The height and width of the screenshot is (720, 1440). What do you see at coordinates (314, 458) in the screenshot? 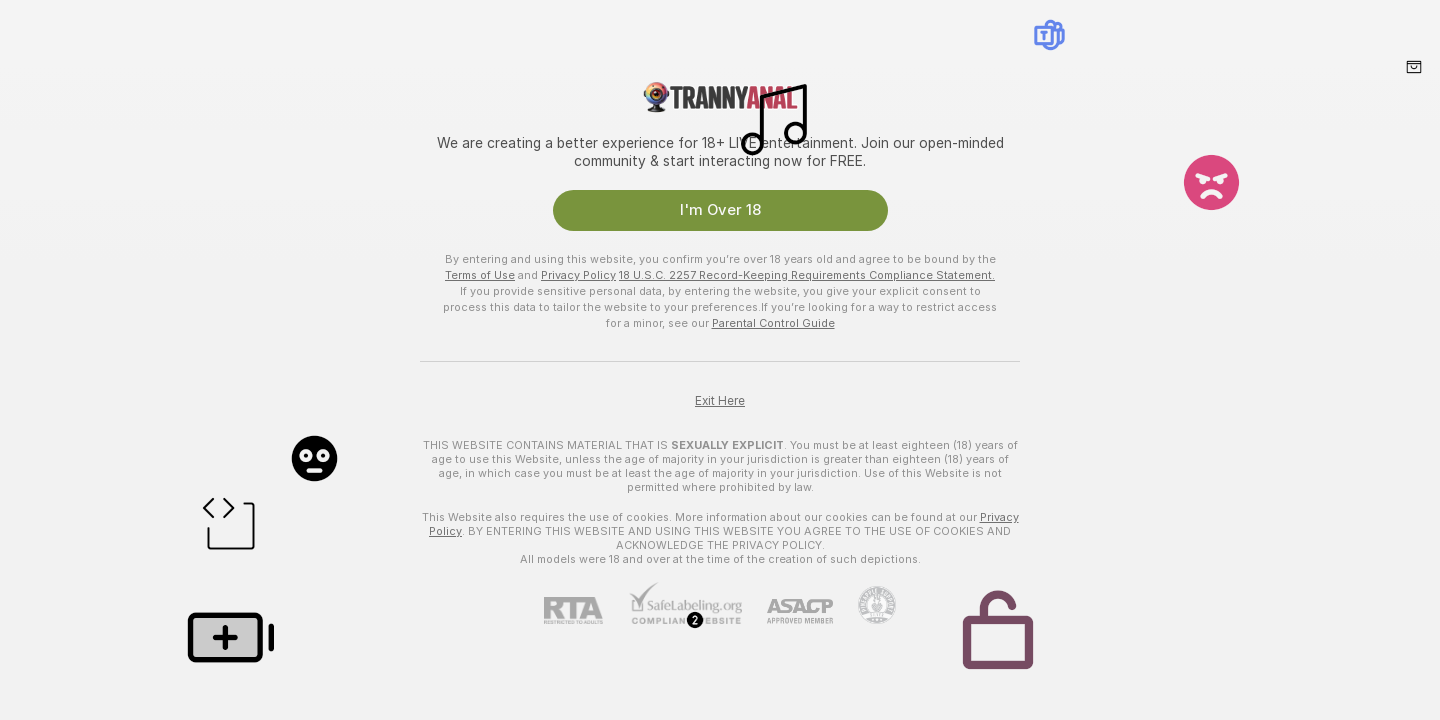
I see `react with embarrassment or surprise` at bounding box center [314, 458].